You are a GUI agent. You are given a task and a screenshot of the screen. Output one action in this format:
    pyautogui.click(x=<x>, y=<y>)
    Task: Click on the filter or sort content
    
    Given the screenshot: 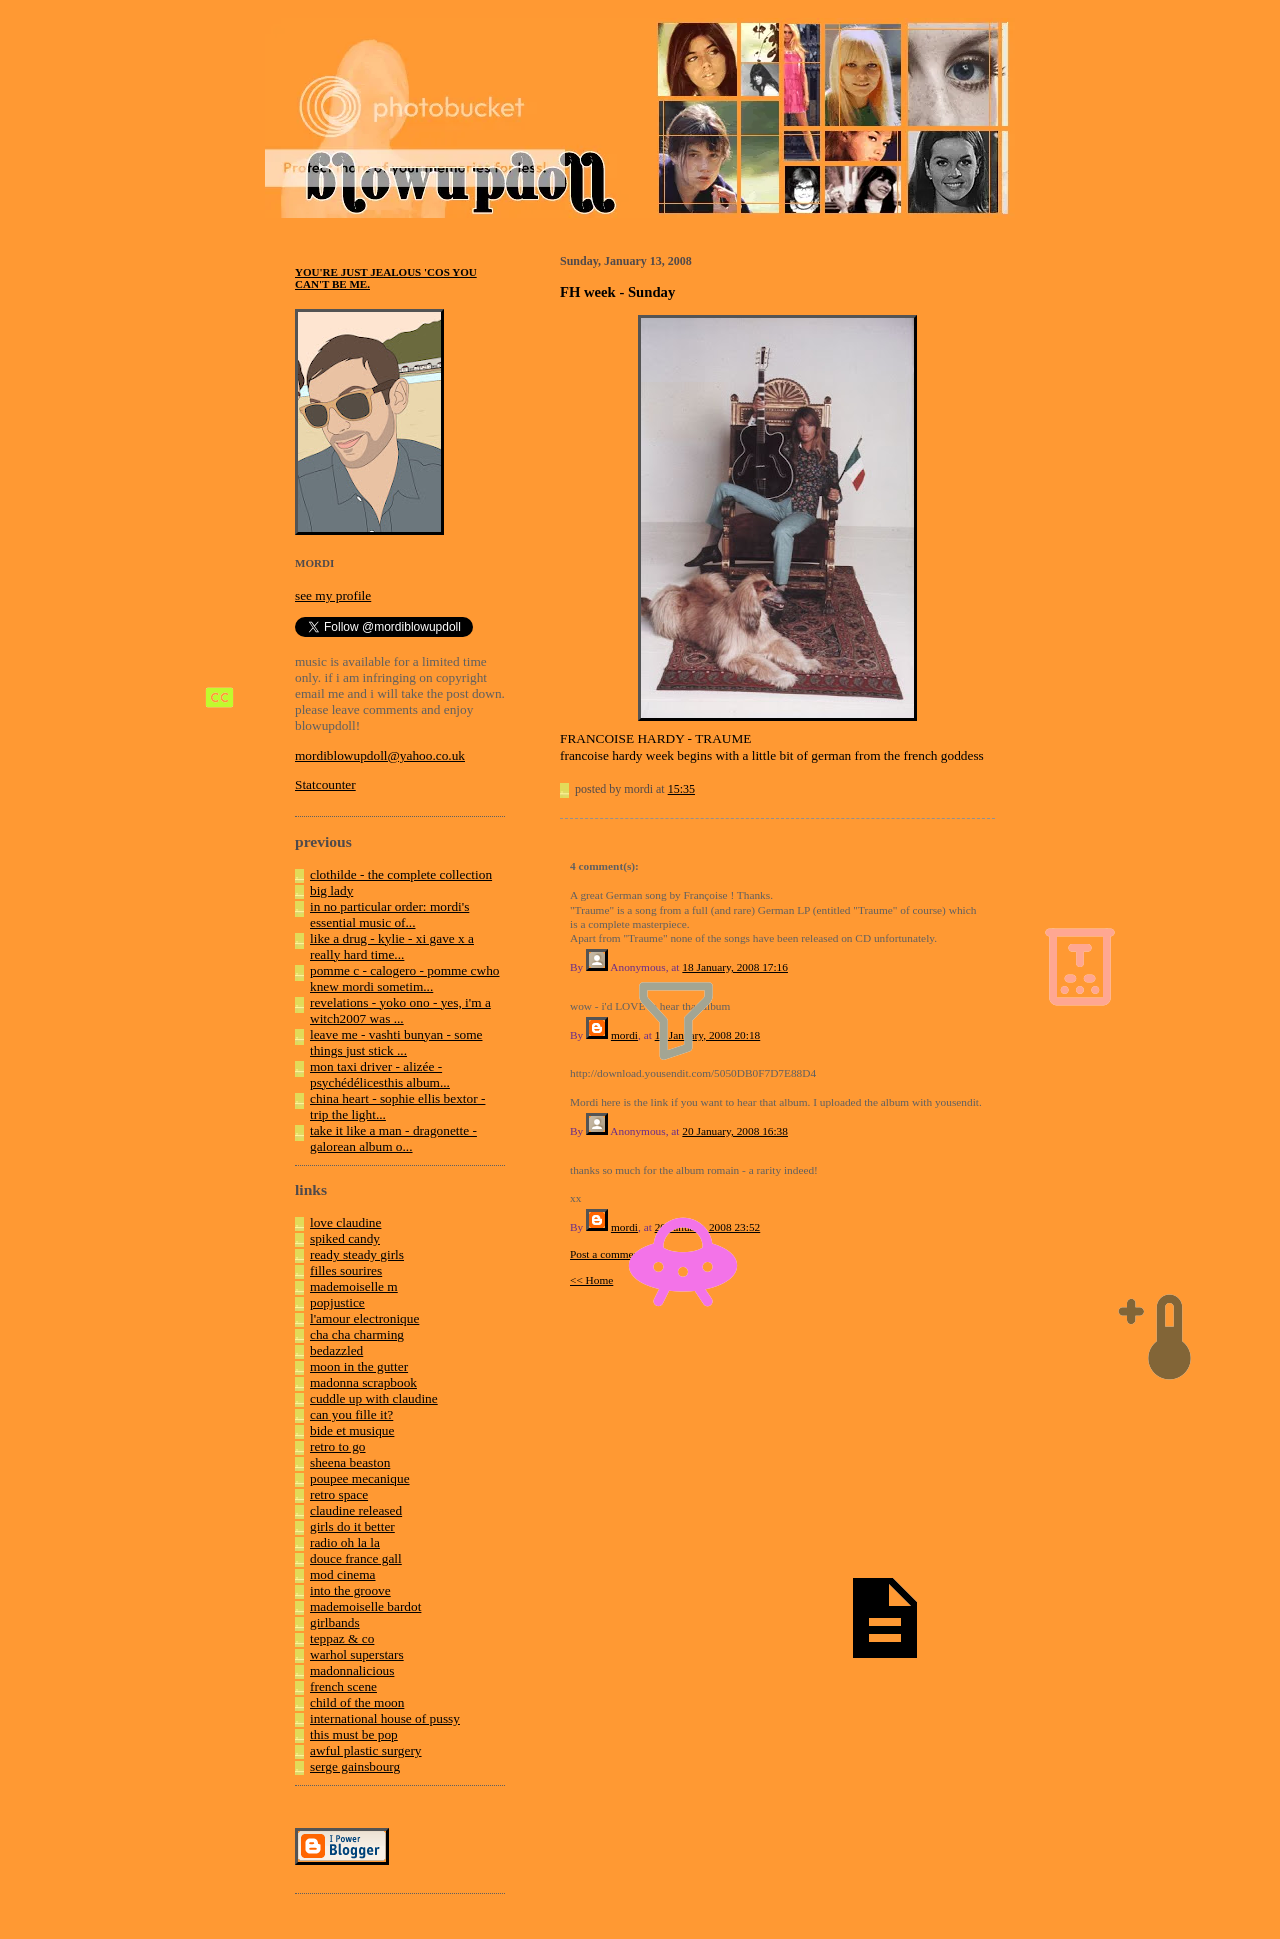 What is the action you would take?
    pyautogui.click(x=676, y=1019)
    